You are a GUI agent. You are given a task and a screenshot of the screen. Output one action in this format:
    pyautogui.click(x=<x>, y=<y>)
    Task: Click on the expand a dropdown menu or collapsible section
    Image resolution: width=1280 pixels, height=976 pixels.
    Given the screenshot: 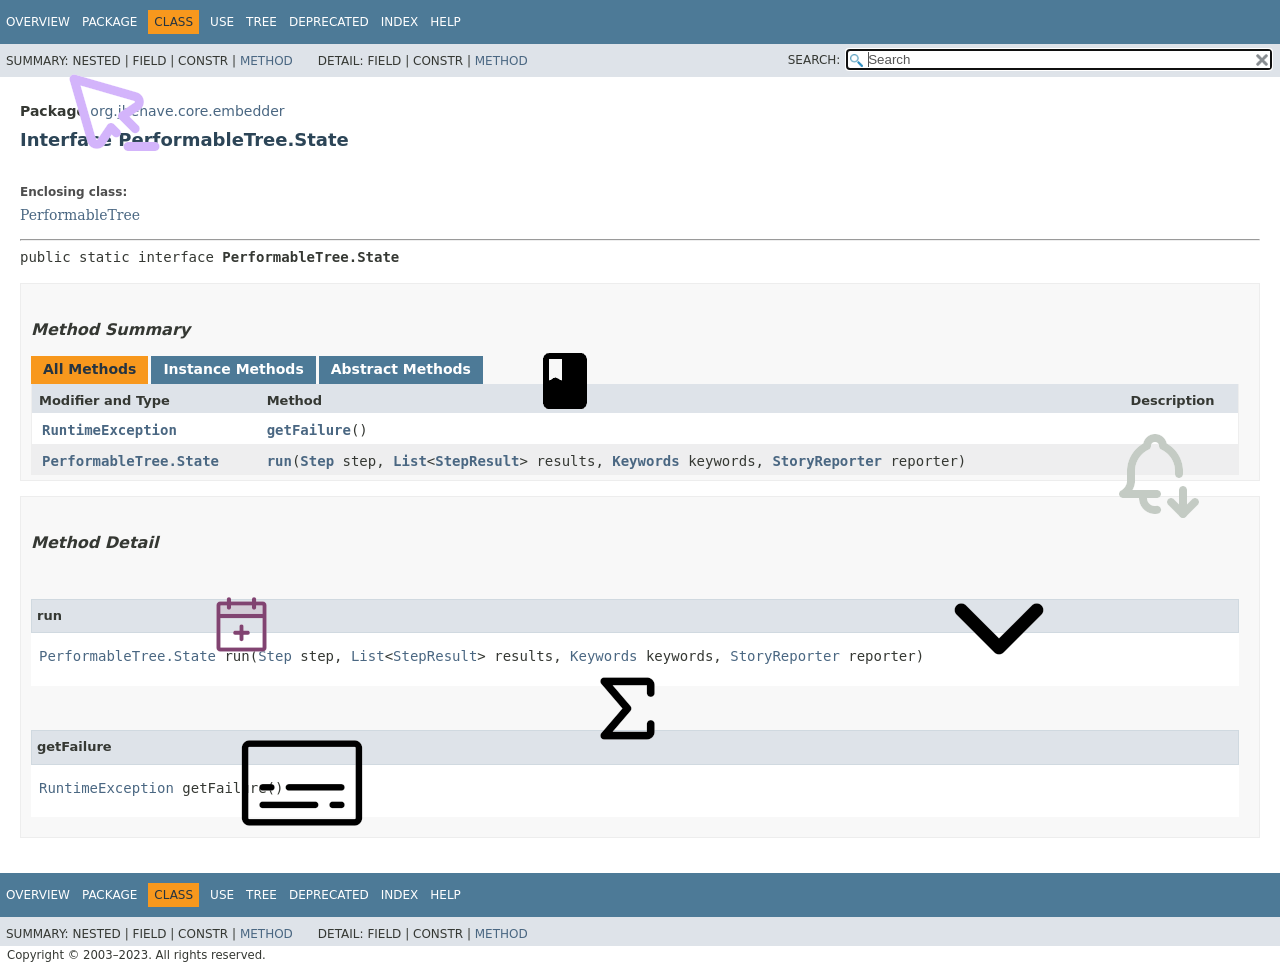 What is the action you would take?
    pyautogui.click(x=999, y=630)
    